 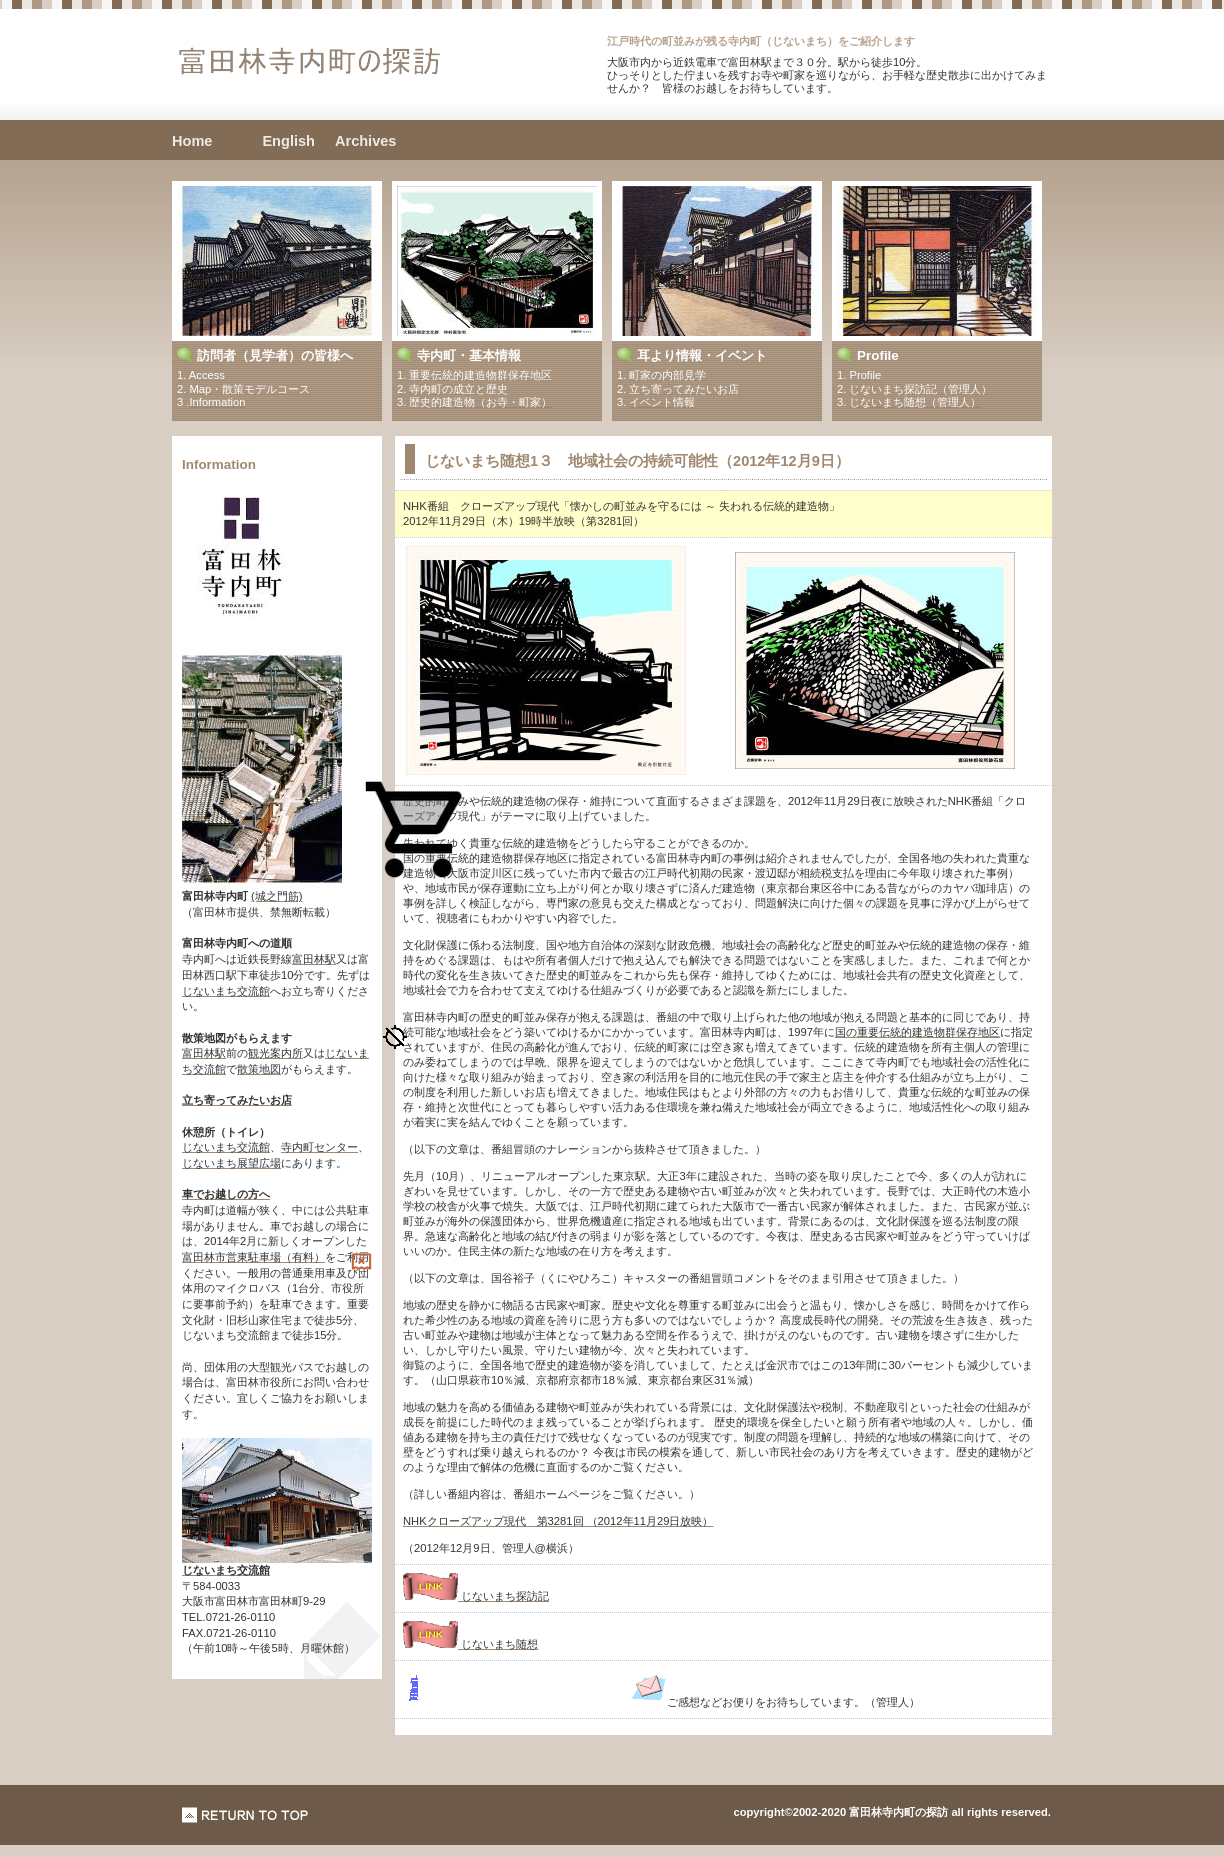 I want to click on indicates GPS is turned off, so click(x=395, y=1037).